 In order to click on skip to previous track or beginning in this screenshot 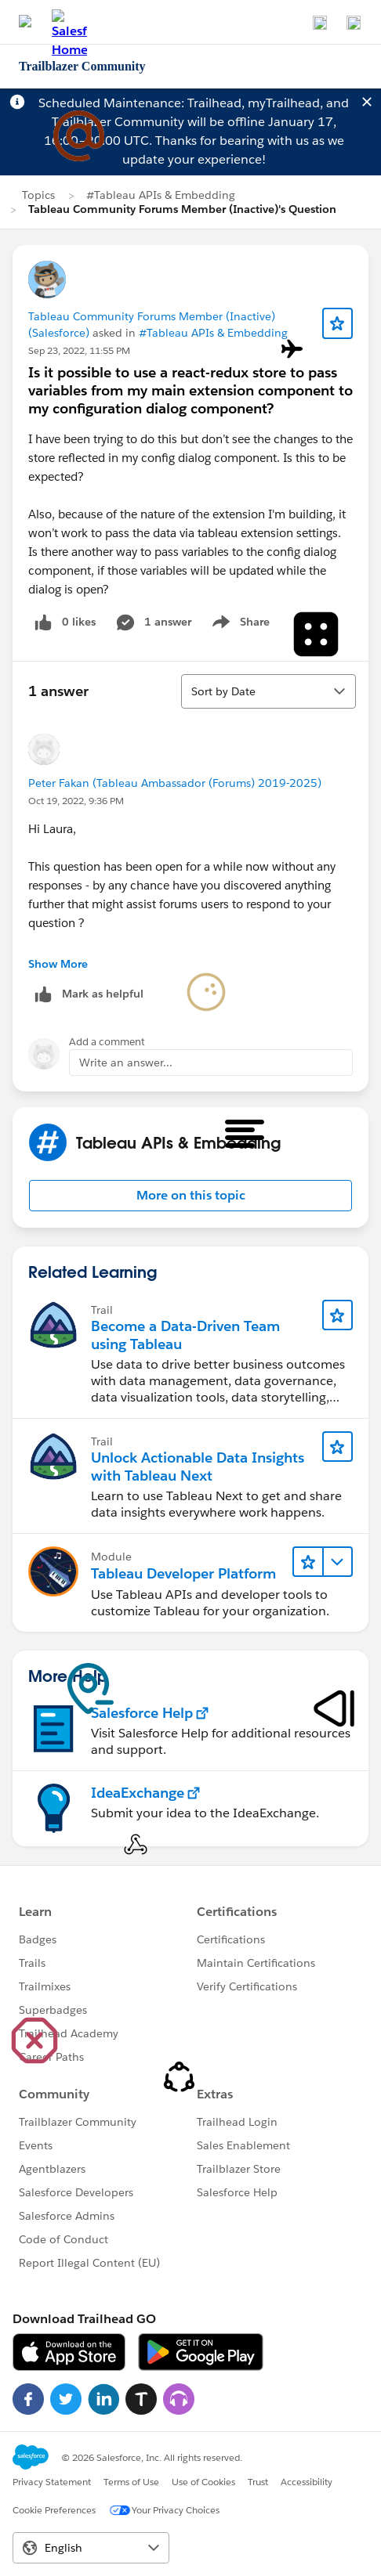, I will do `click(334, 1708)`.